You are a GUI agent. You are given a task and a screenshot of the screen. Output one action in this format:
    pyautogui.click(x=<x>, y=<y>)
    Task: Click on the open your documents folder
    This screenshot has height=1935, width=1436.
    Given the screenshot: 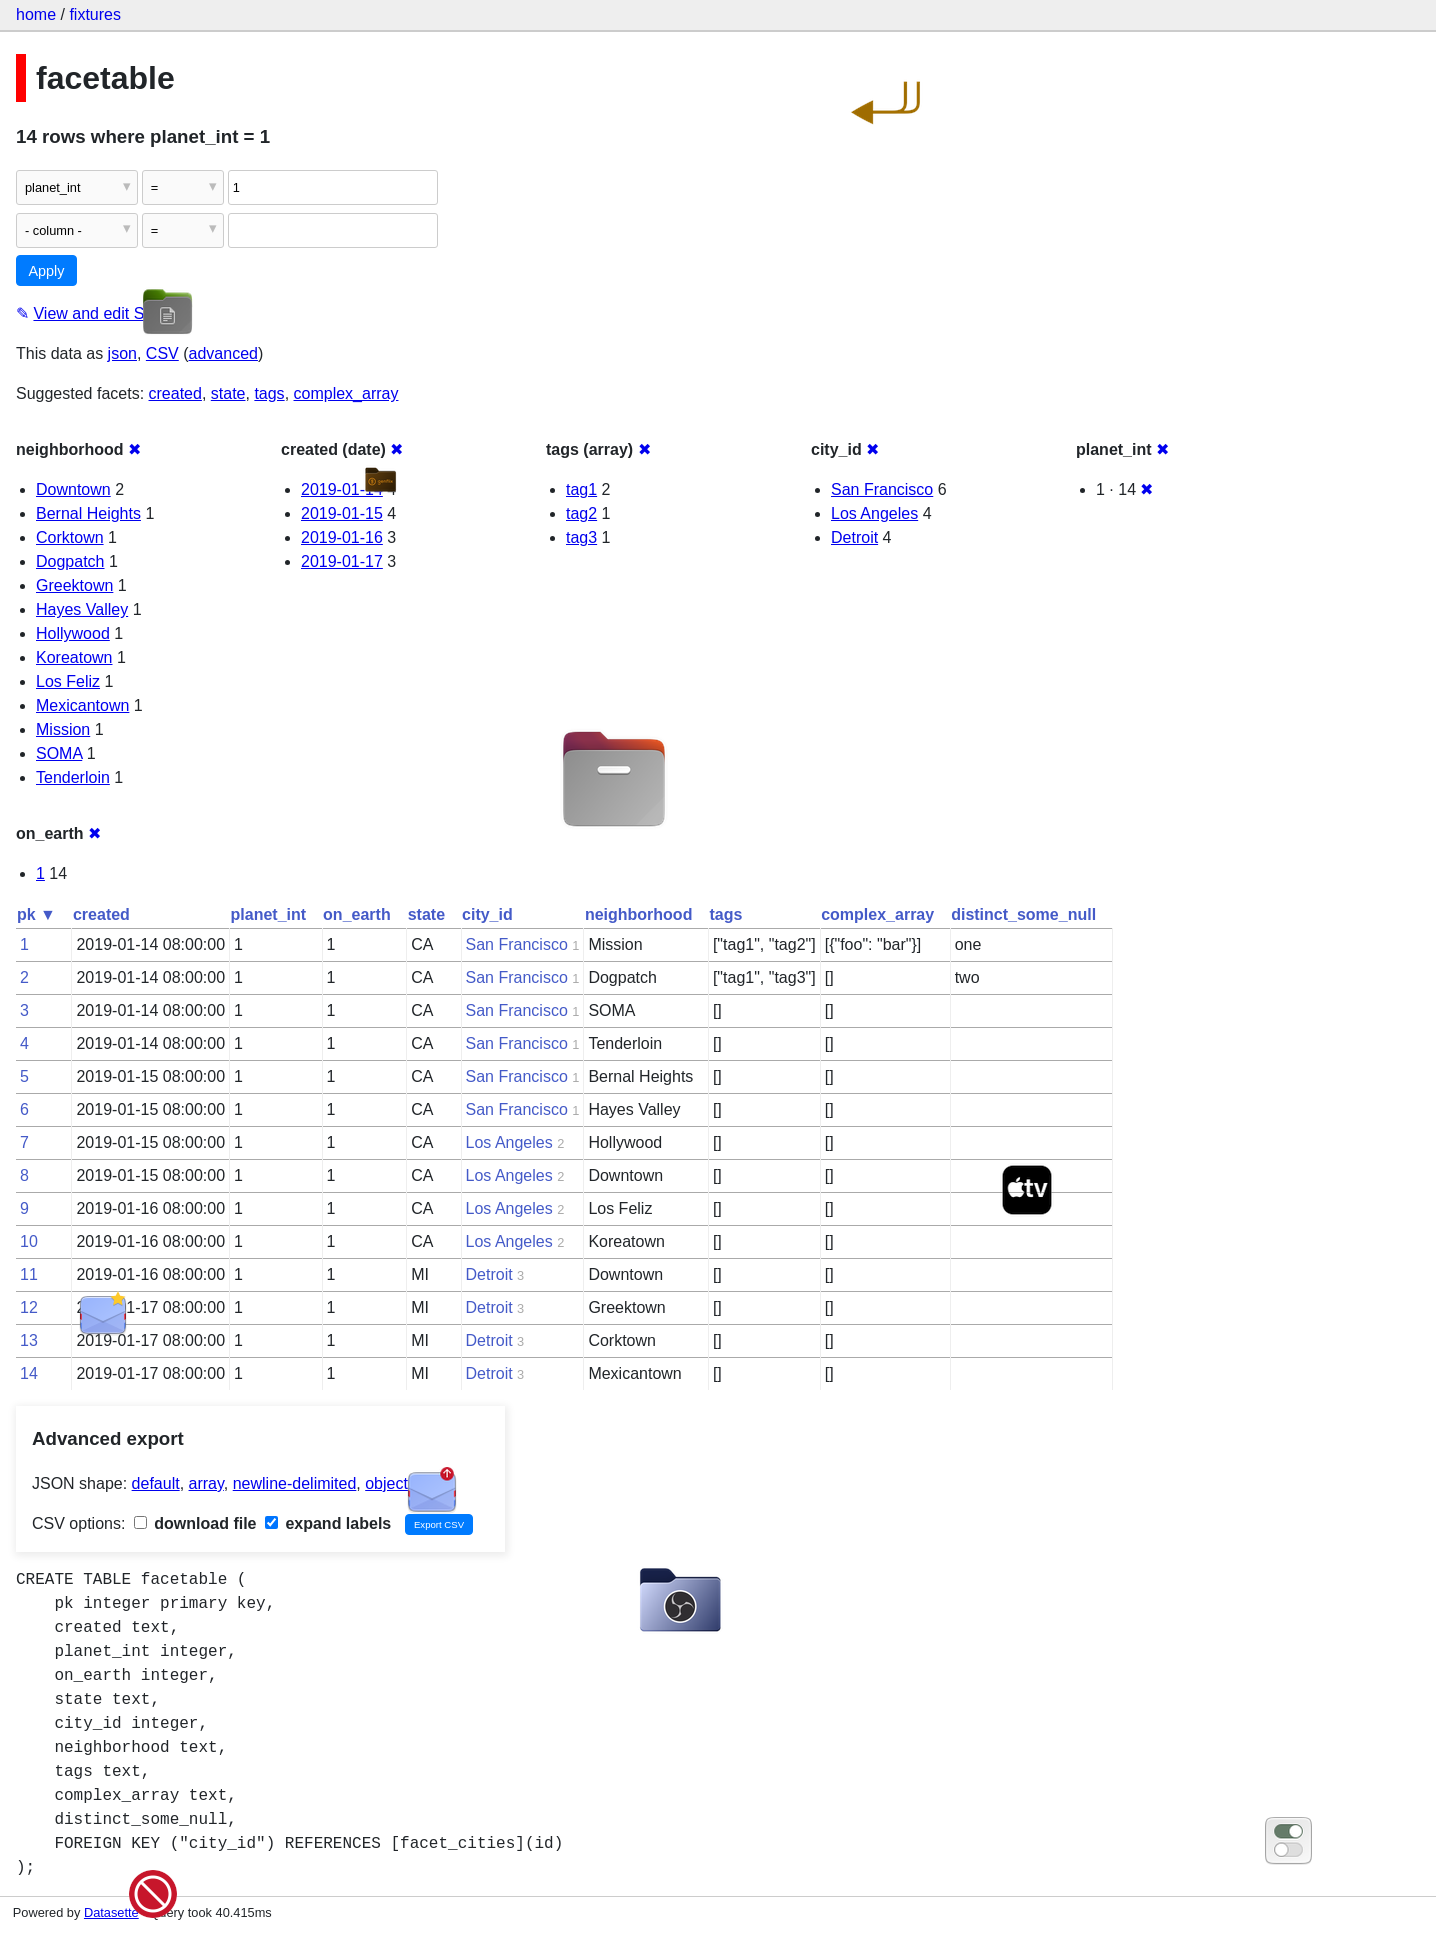 What is the action you would take?
    pyautogui.click(x=167, y=311)
    